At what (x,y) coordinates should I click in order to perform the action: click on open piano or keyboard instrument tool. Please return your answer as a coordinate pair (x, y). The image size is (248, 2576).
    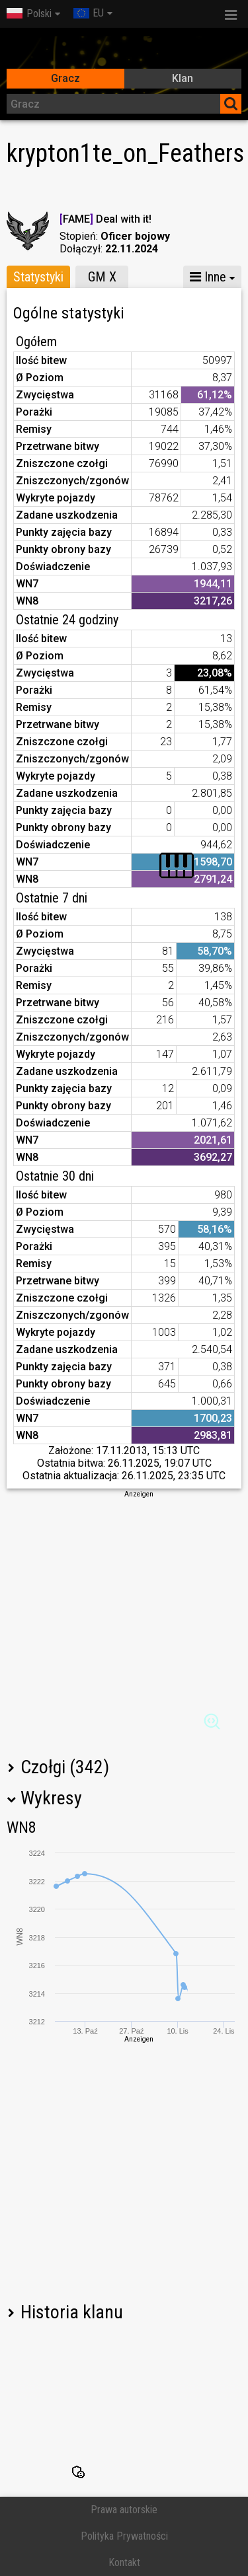
    Looking at the image, I should click on (177, 865).